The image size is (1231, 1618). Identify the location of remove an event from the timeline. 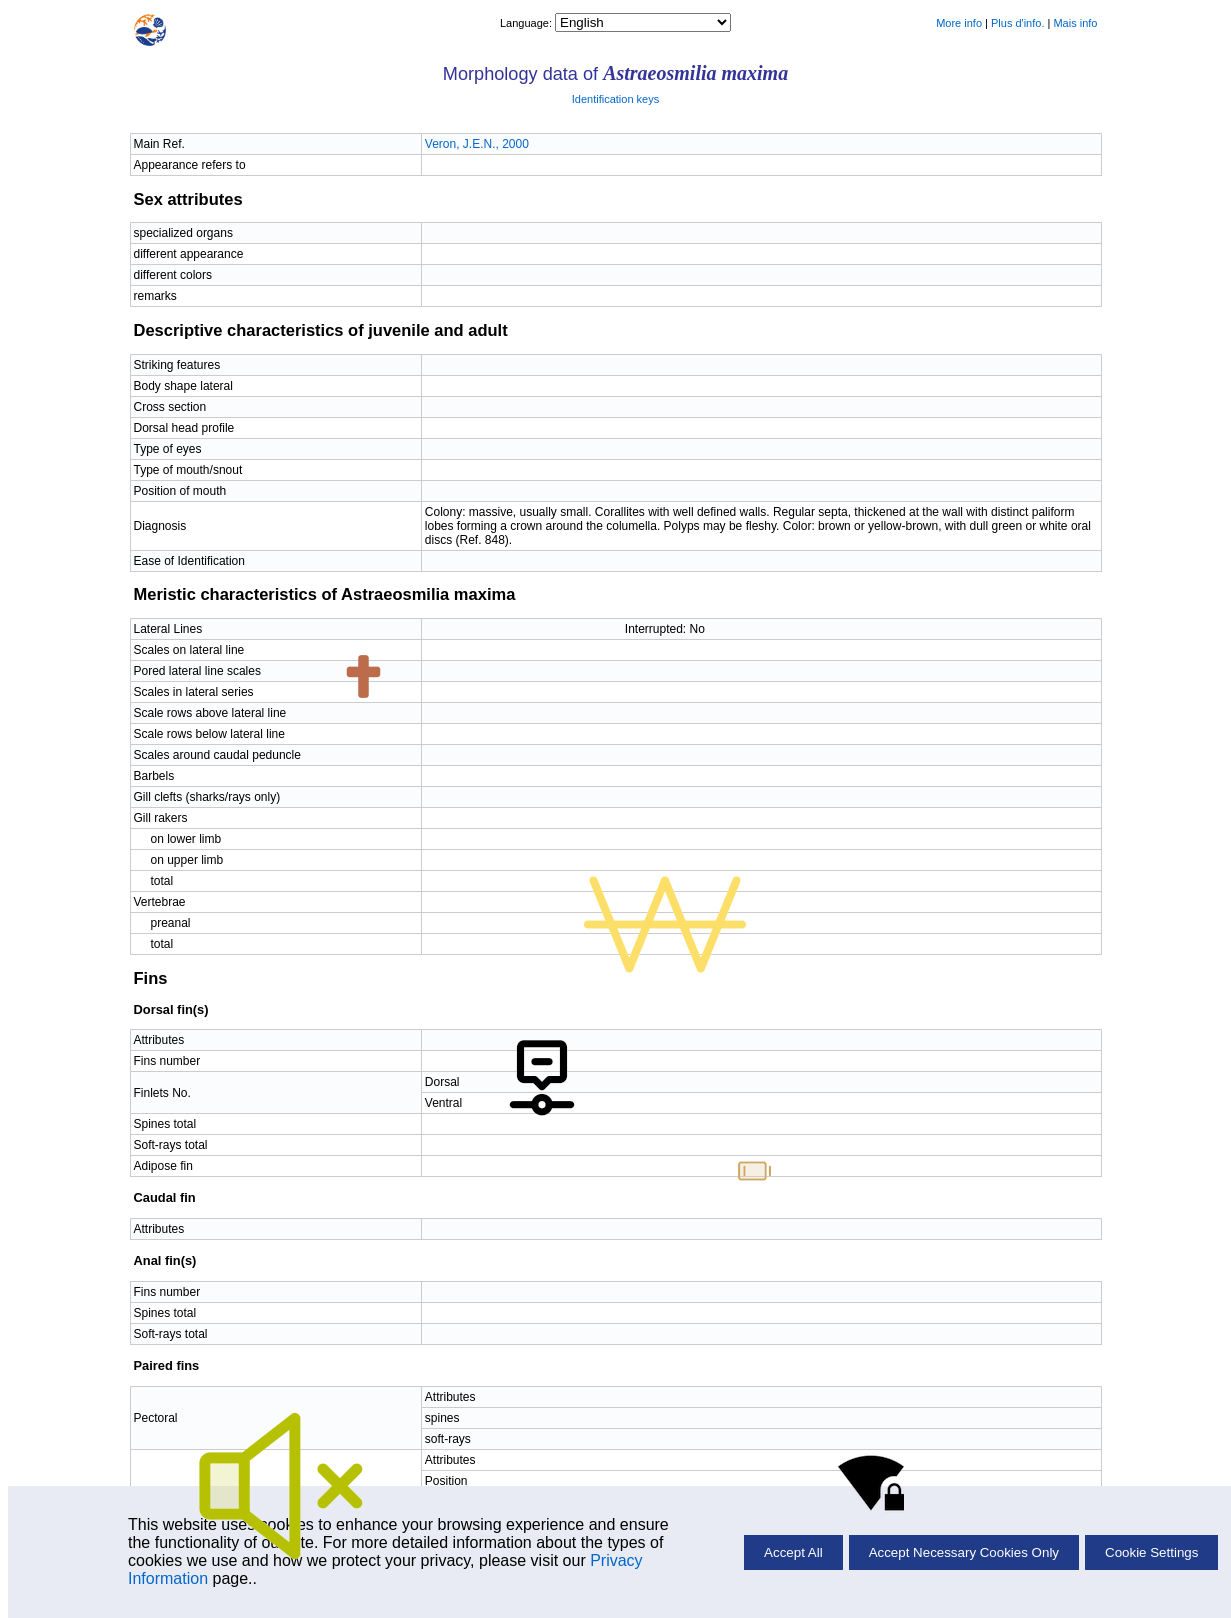
(542, 1076).